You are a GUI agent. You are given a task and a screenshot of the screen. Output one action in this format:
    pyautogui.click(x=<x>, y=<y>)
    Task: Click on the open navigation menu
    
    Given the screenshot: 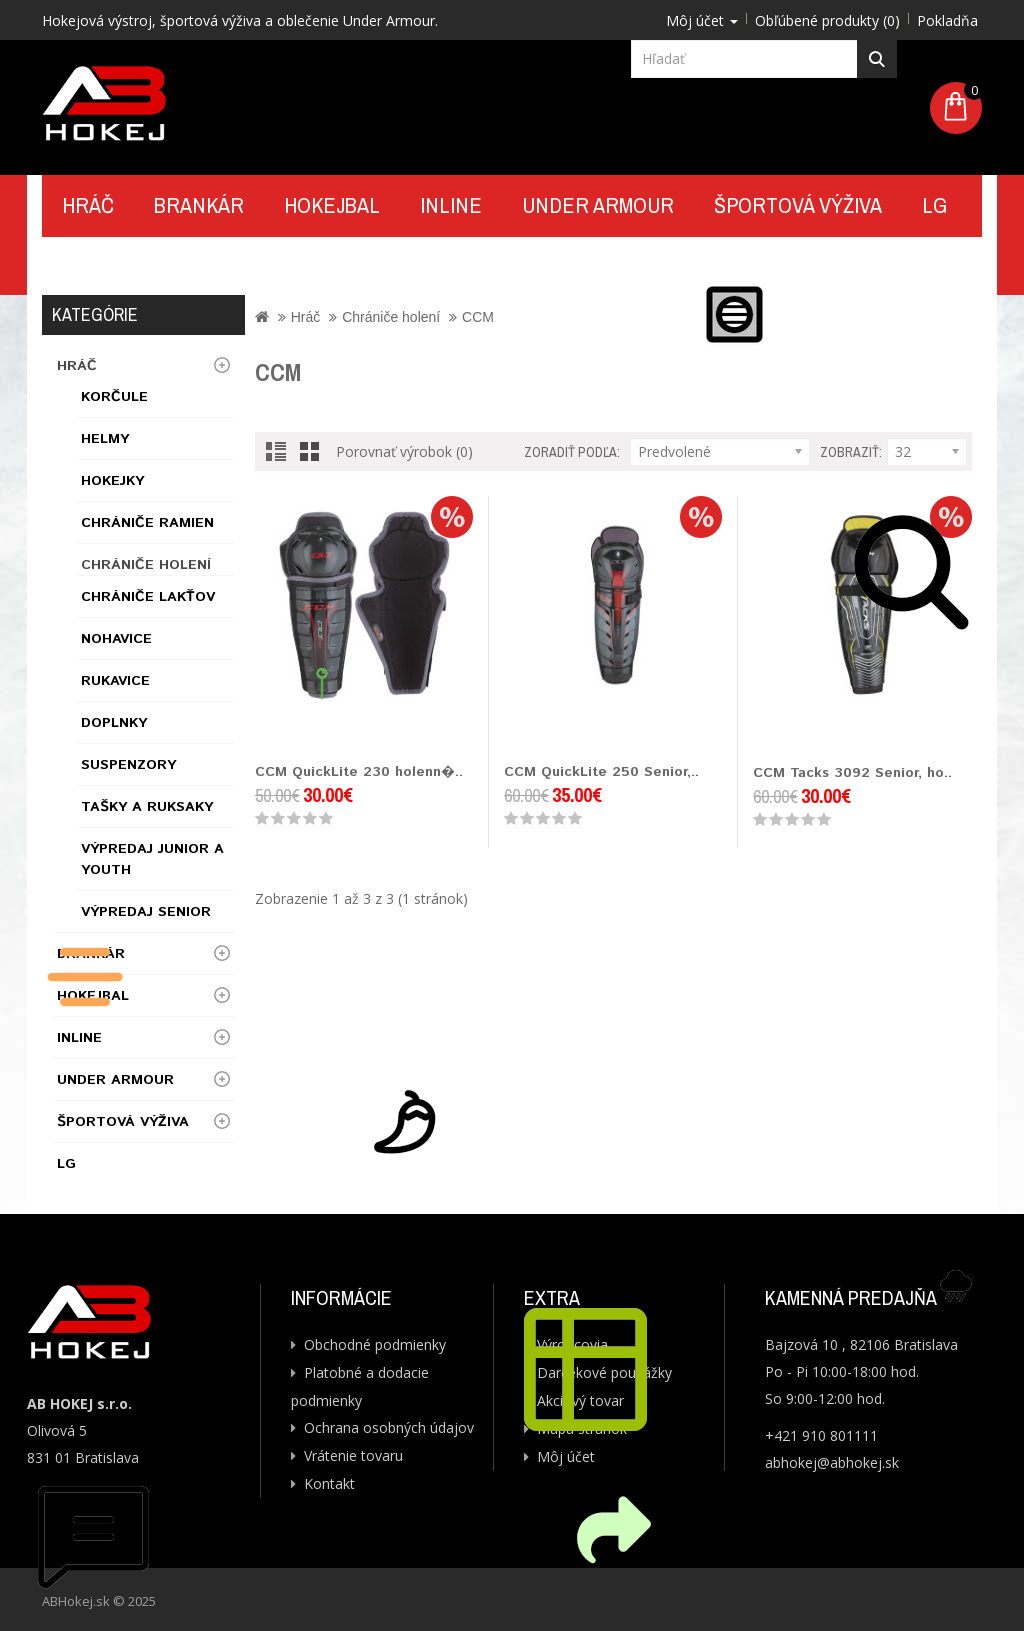 What is the action you would take?
    pyautogui.click(x=85, y=977)
    